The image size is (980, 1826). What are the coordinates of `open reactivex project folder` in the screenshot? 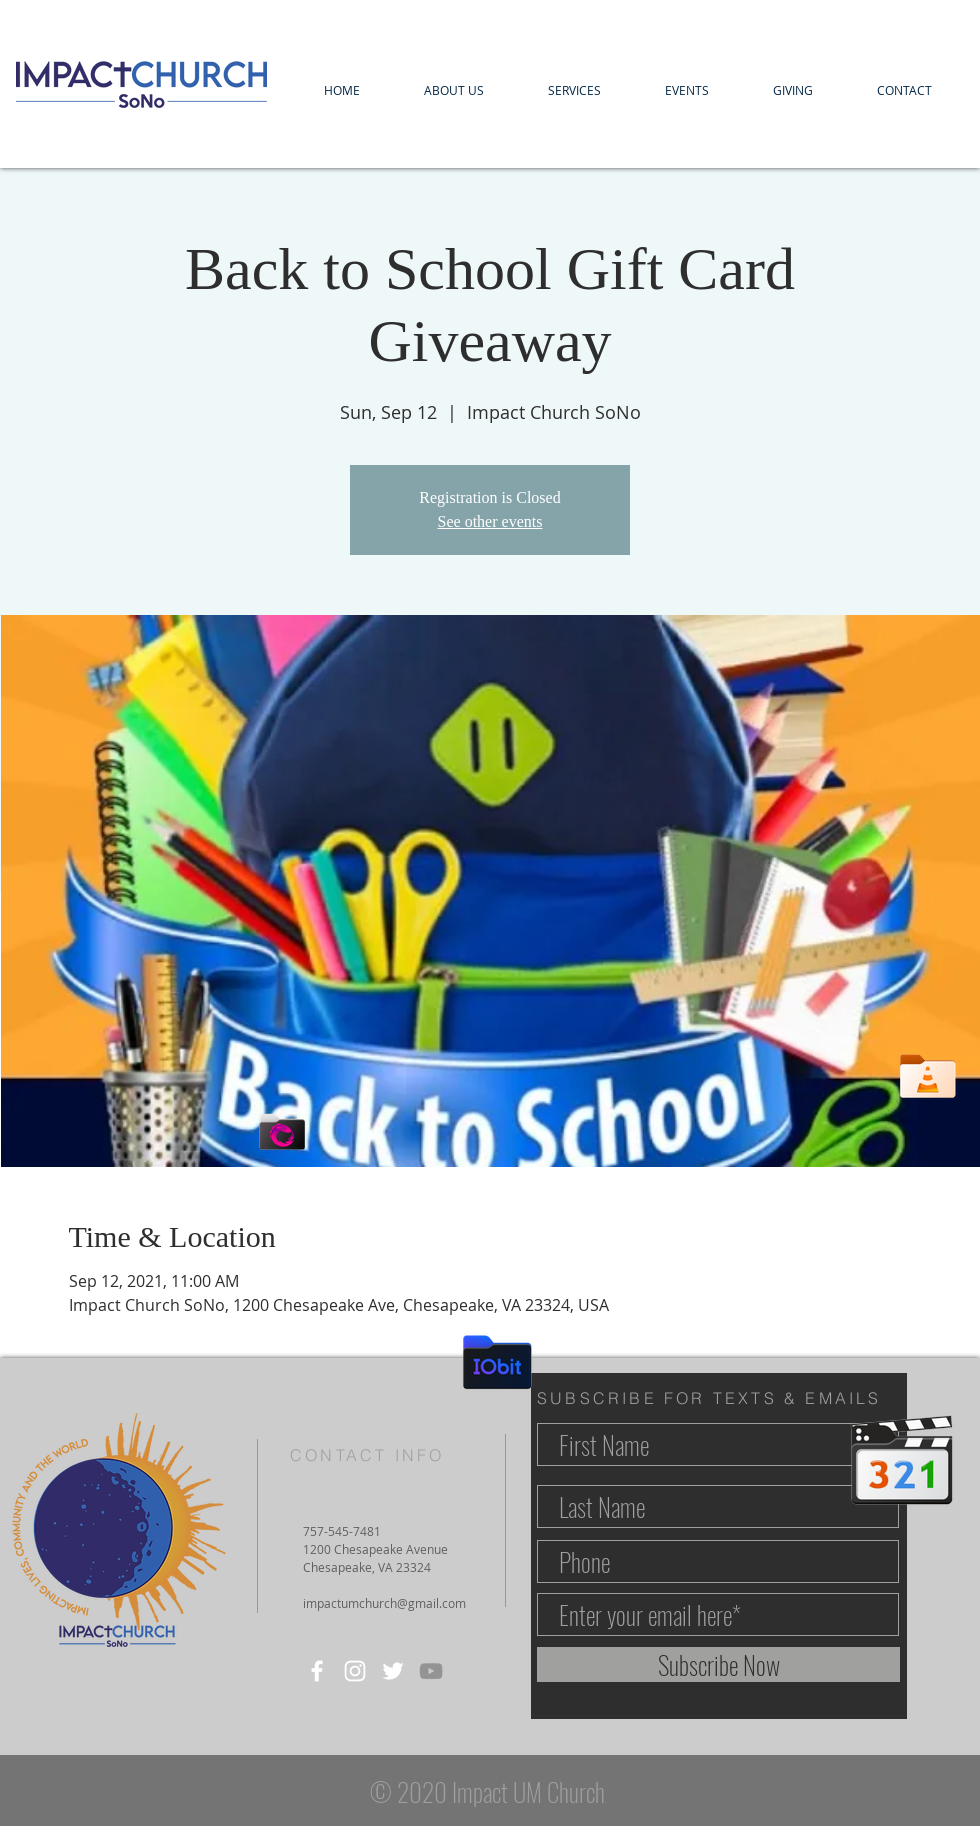 It's located at (282, 1133).